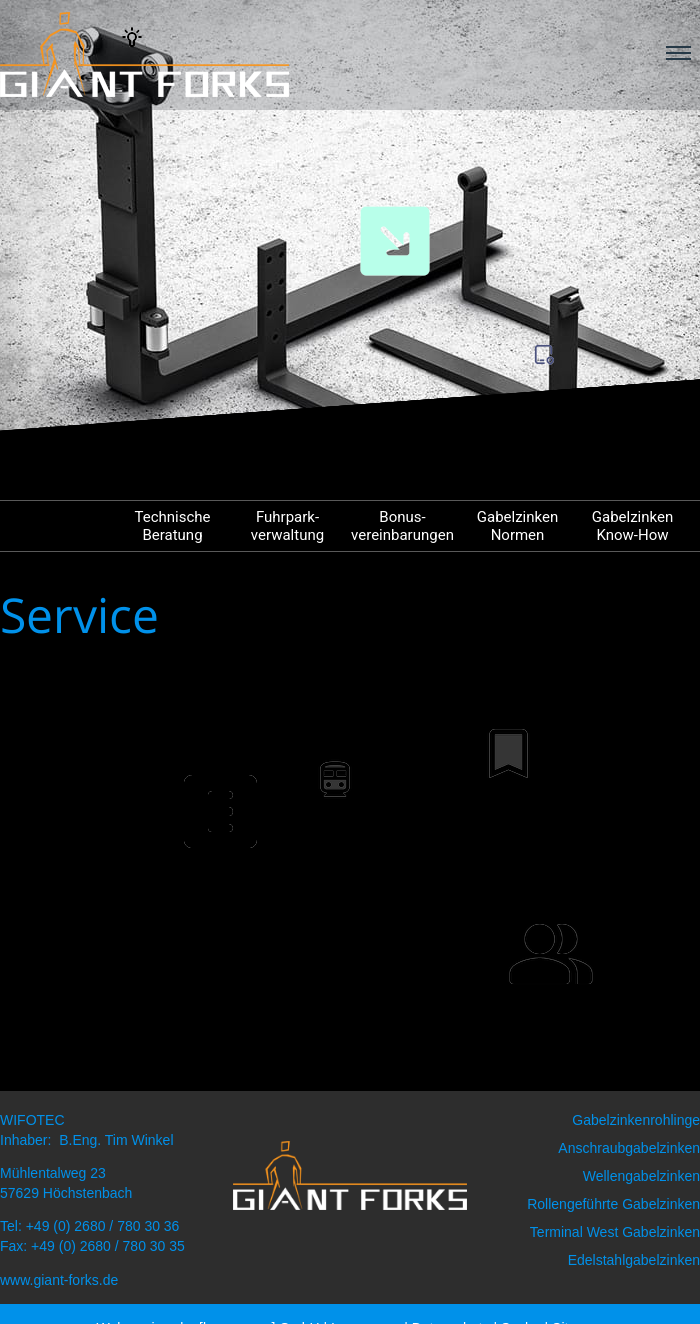 Image resolution: width=700 pixels, height=1324 pixels. What do you see at coordinates (551, 954) in the screenshot?
I see `view contacts or people list` at bounding box center [551, 954].